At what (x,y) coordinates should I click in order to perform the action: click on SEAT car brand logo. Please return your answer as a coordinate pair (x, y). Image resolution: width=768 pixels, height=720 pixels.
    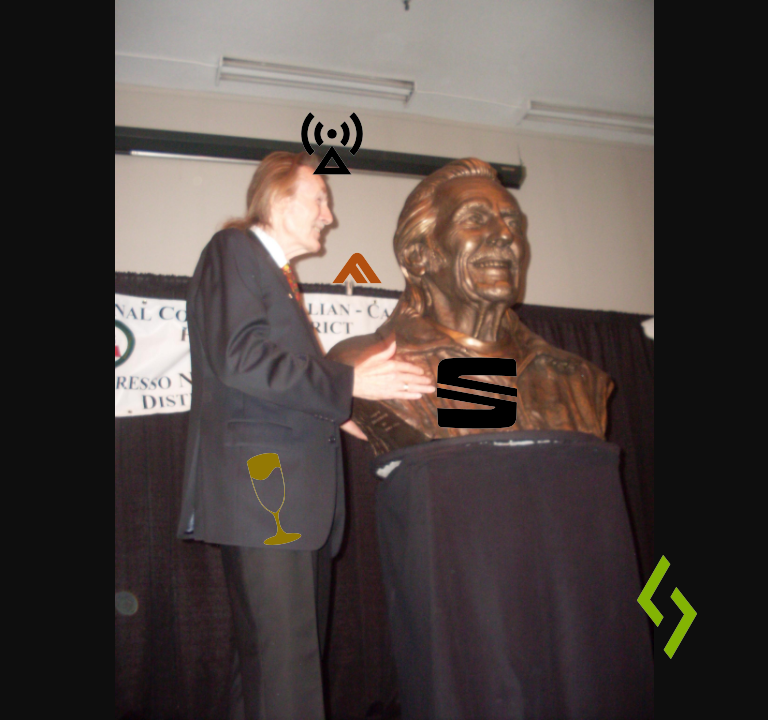
    Looking at the image, I should click on (477, 393).